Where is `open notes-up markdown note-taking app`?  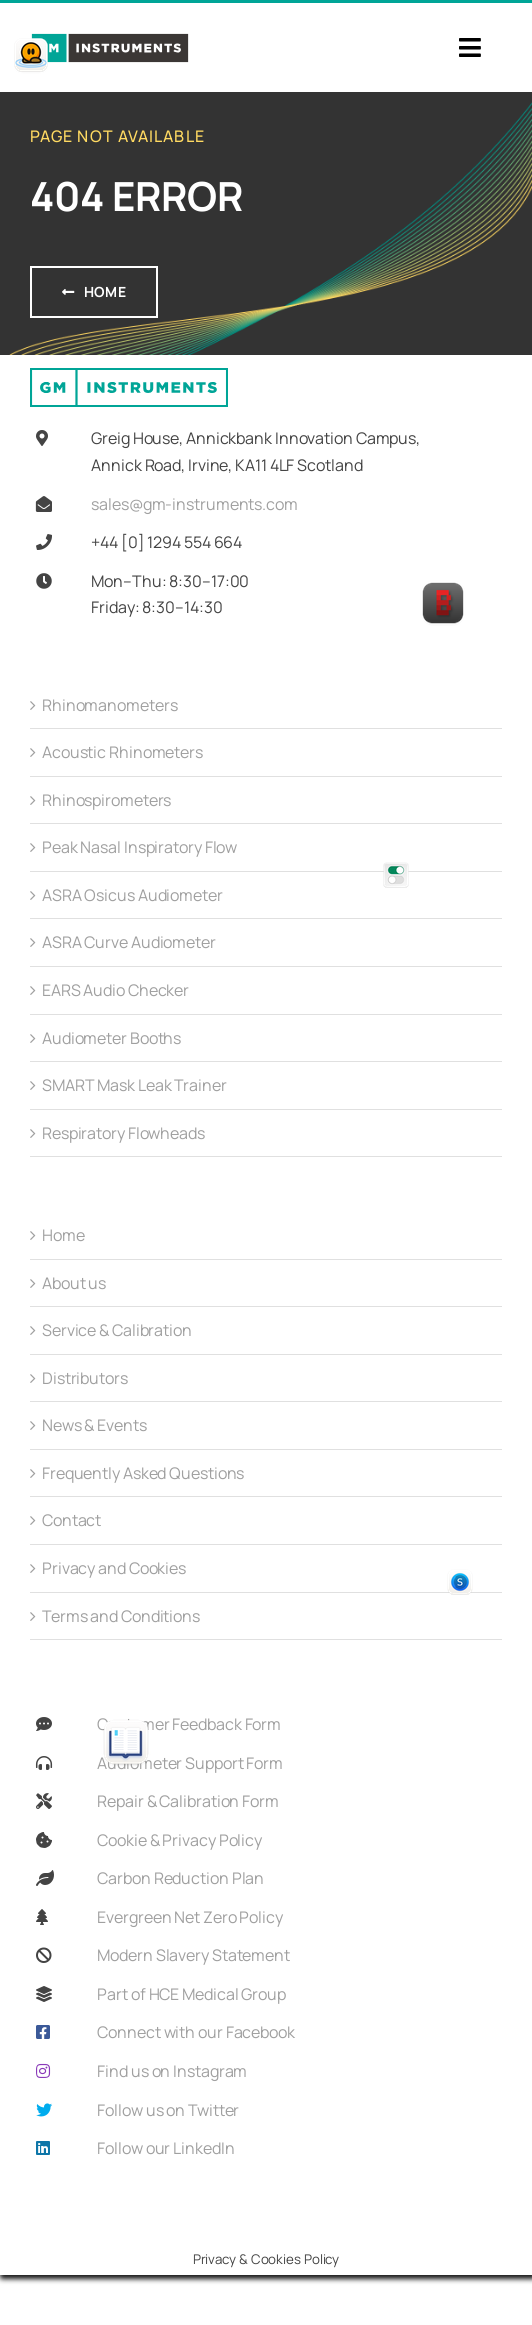 open notes-up markdown note-taking app is located at coordinates (126, 1742).